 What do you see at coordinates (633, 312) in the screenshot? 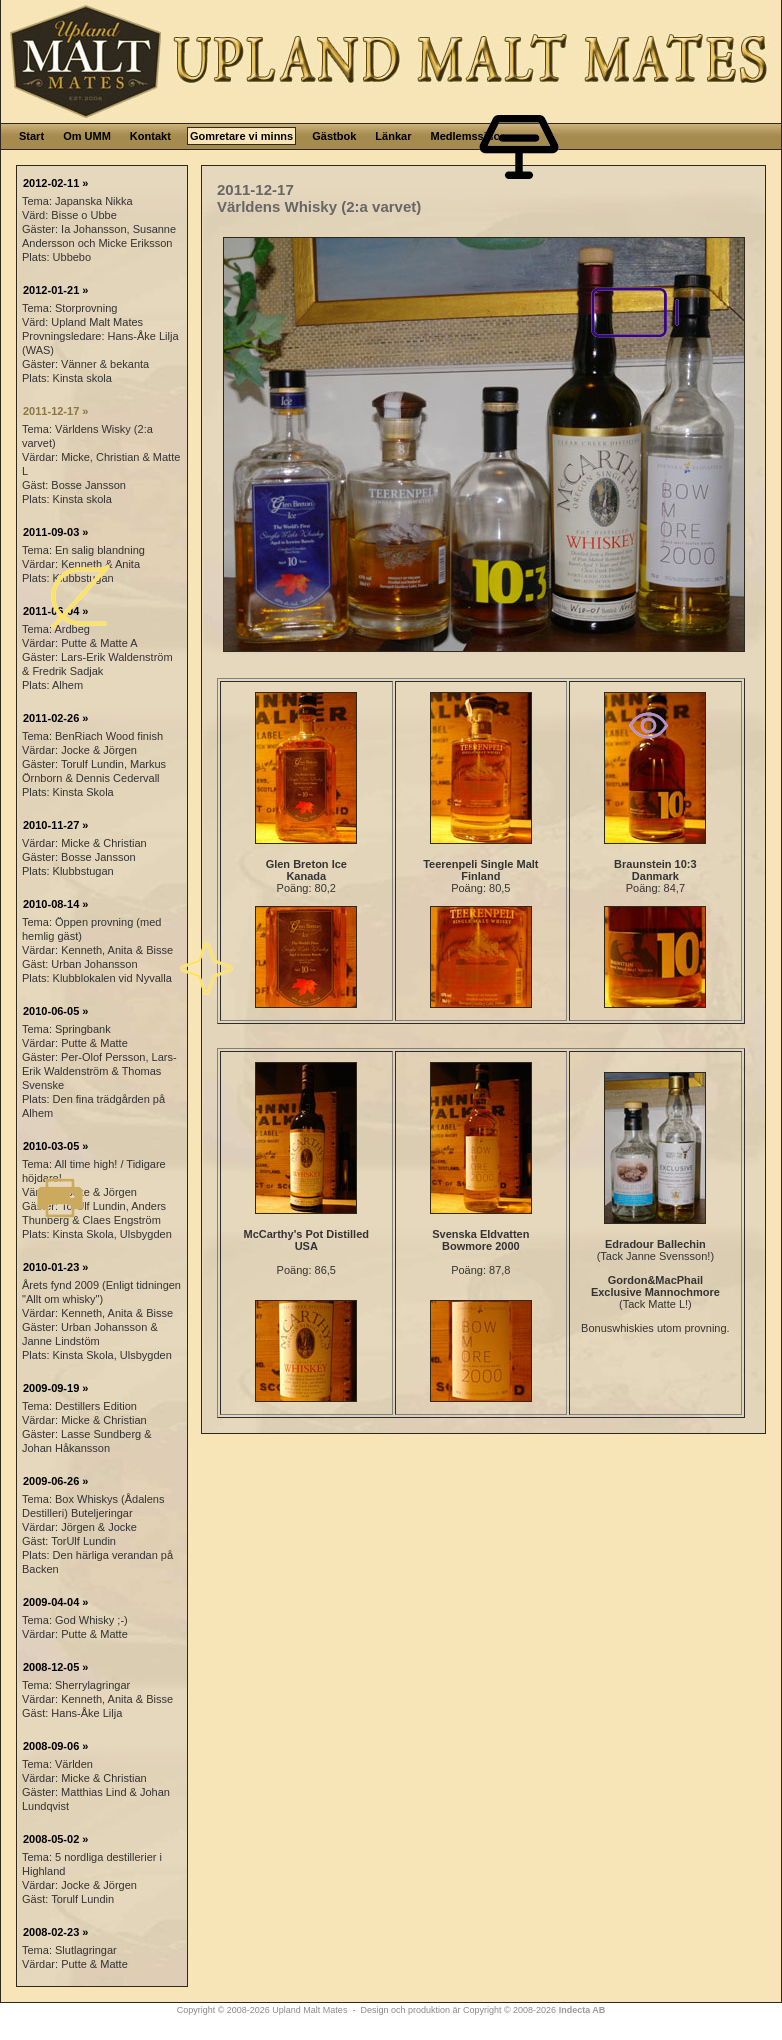
I see `indicates battery is empty or depleted` at bounding box center [633, 312].